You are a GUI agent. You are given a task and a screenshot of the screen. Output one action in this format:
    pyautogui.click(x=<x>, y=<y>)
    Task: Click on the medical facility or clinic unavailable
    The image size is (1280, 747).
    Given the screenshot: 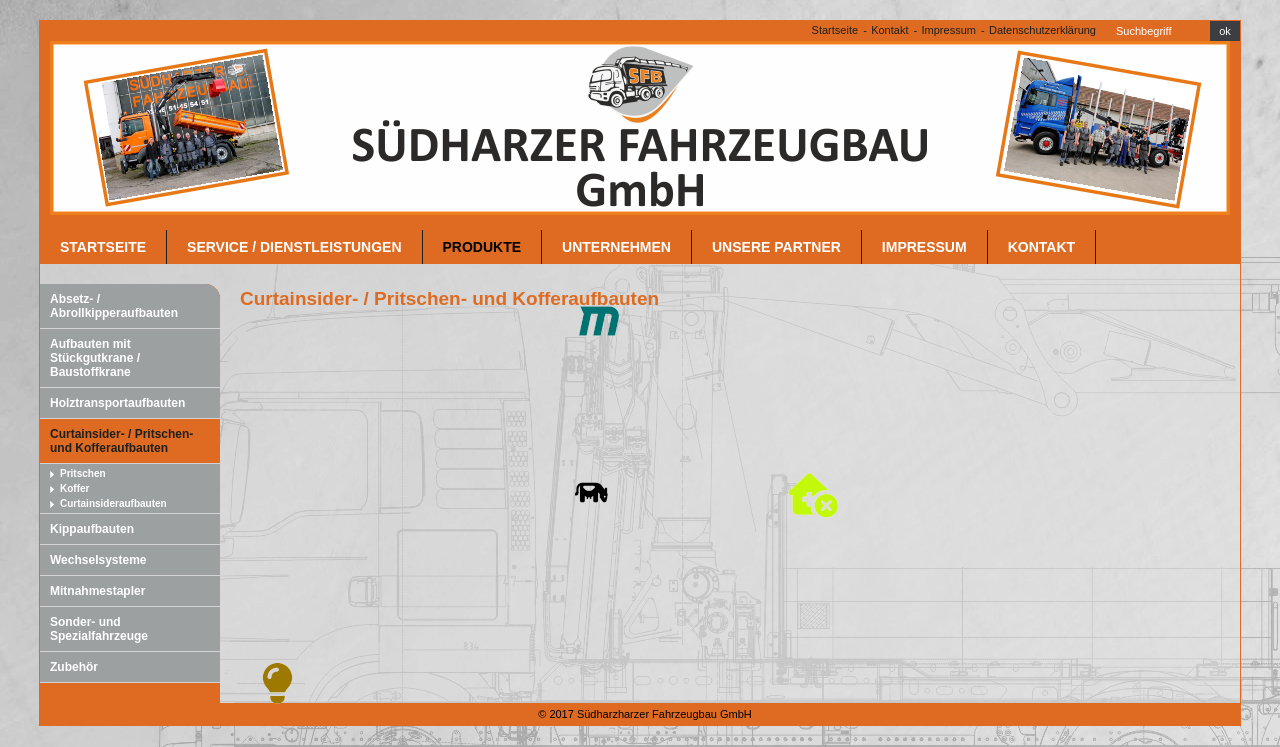 What is the action you would take?
    pyautogui.click(x=812, y=494)
    